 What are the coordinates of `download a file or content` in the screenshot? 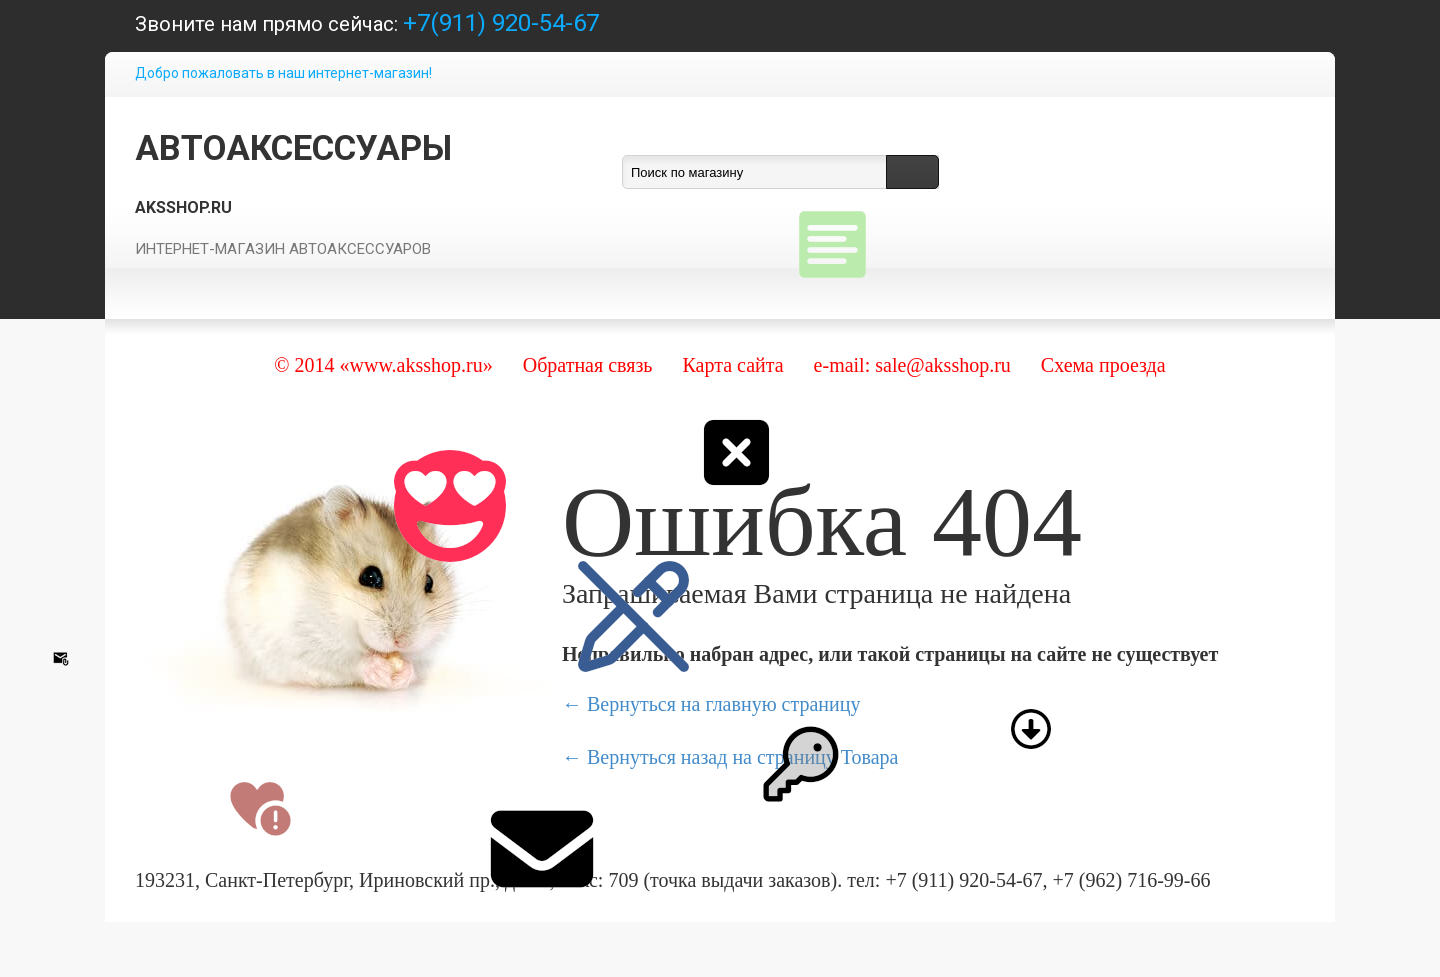 It's located at (1031, 729).